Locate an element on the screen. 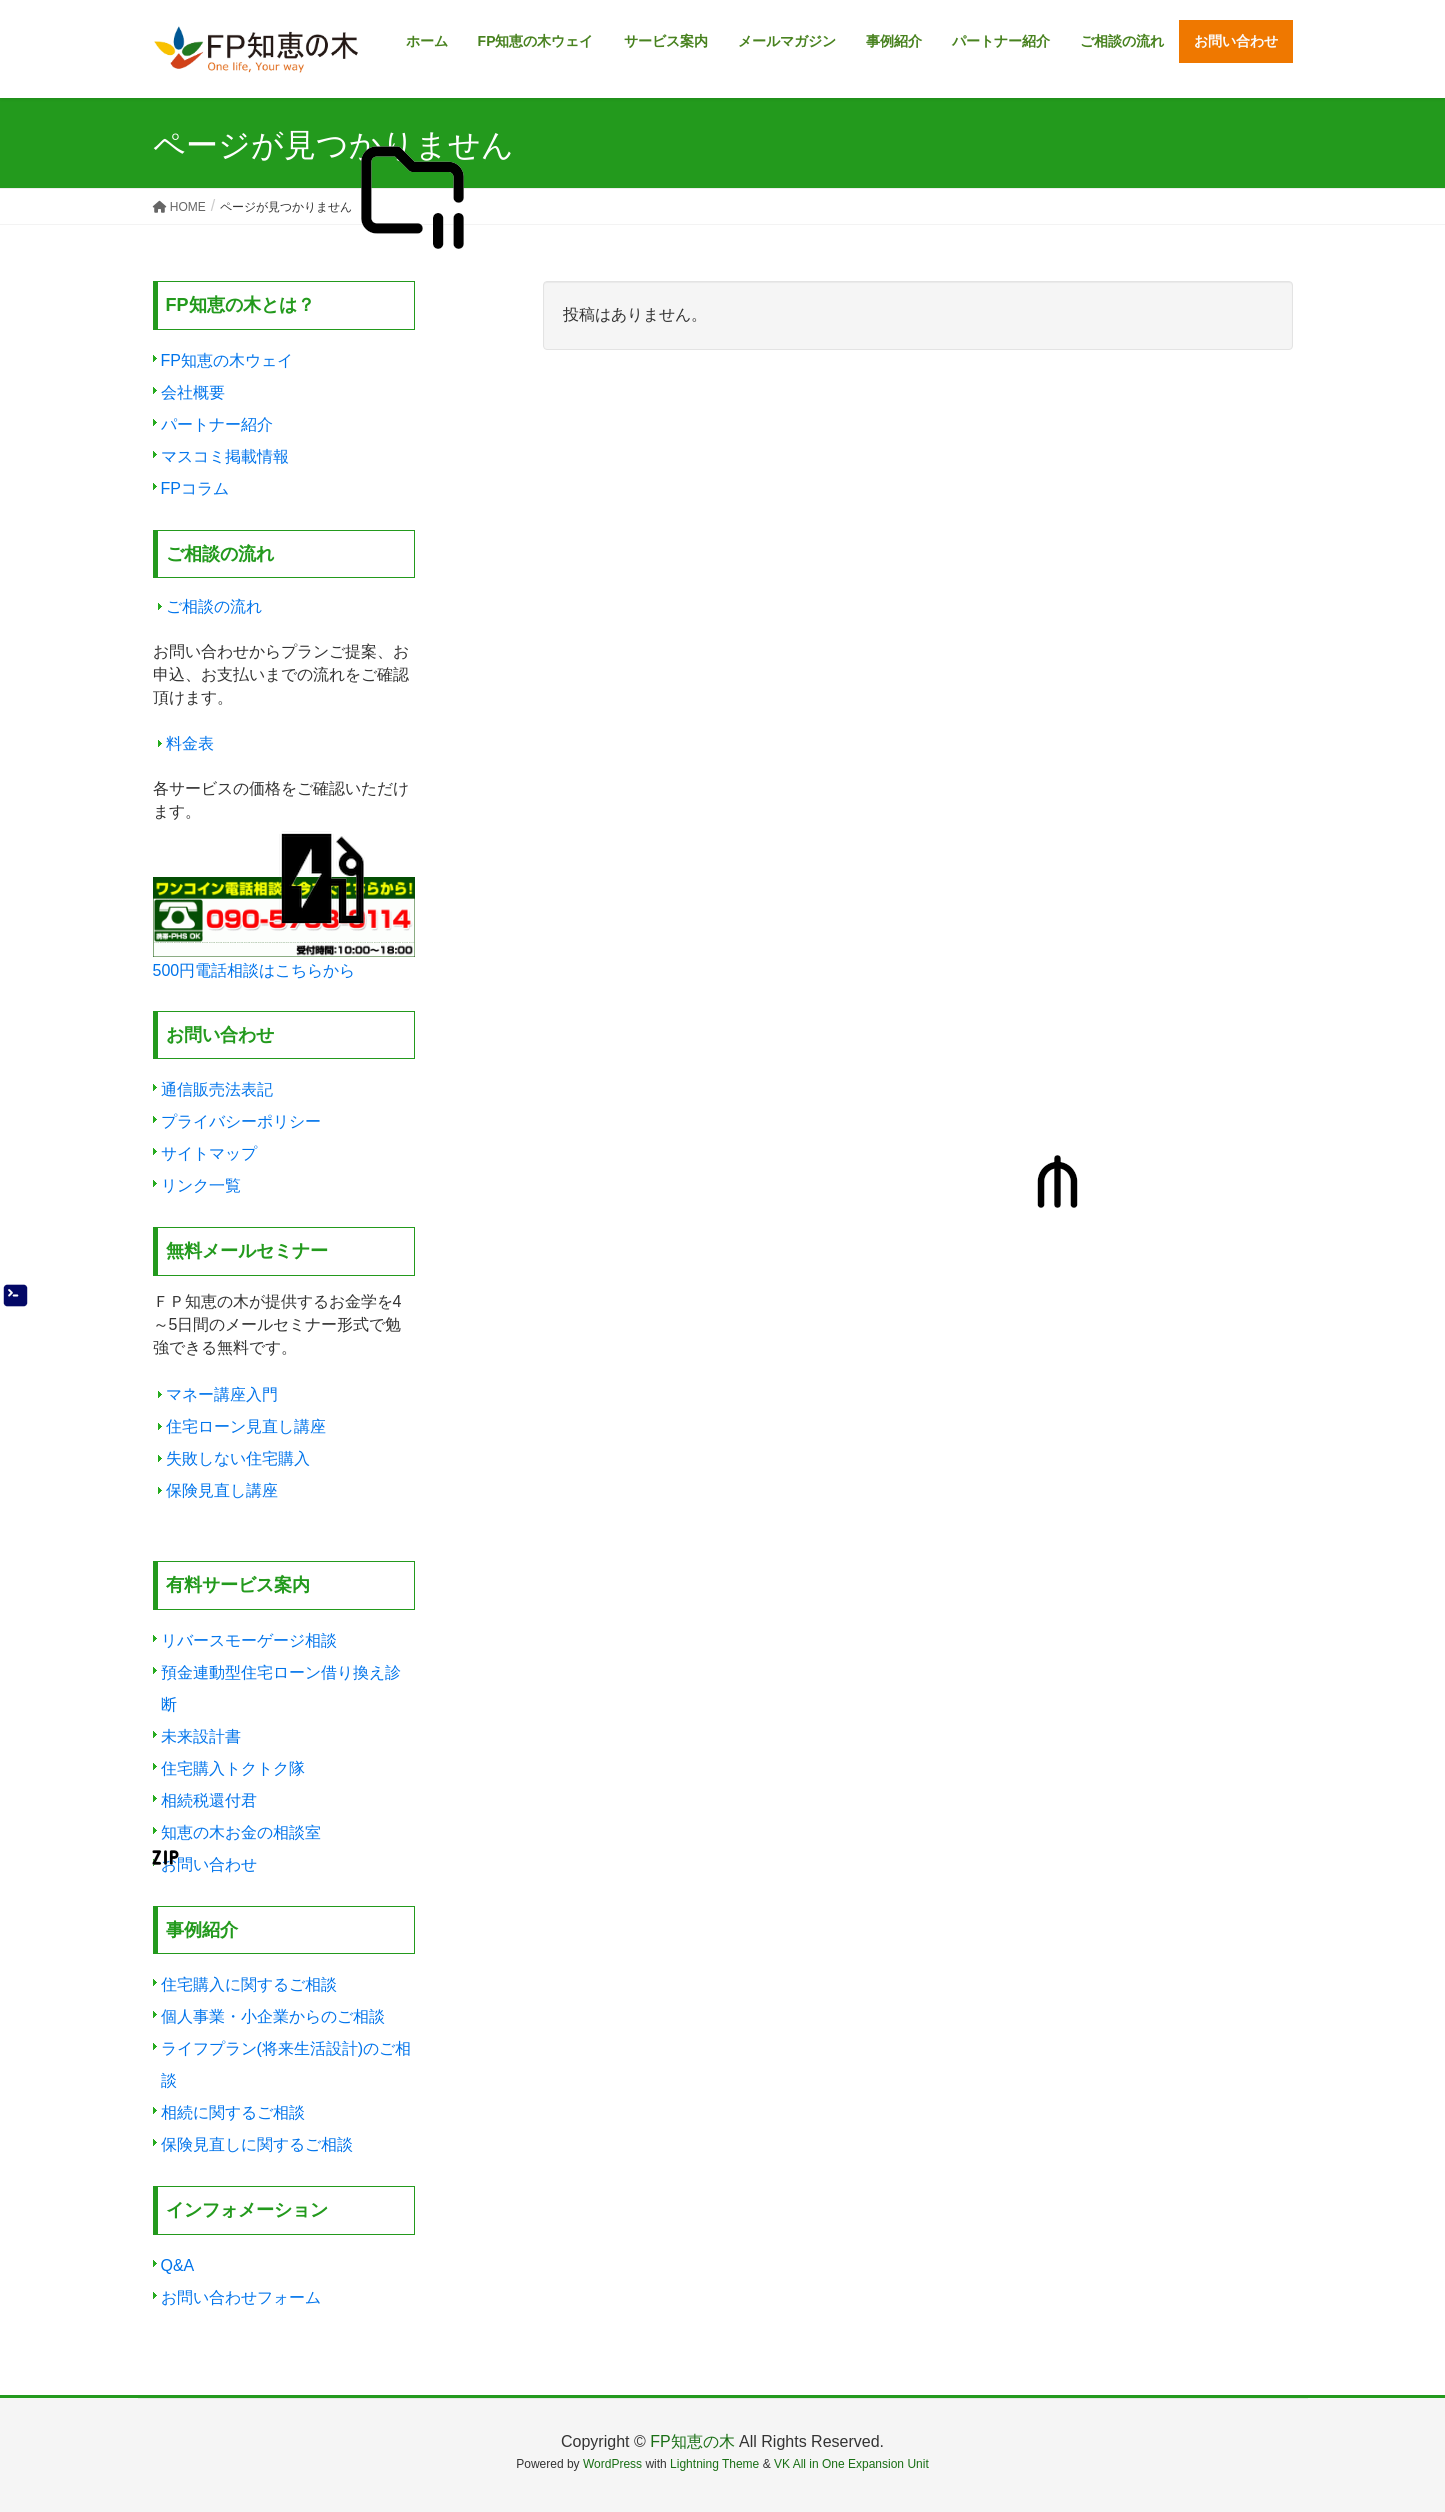 The width and height of the screenshot is (1445, 2512). pause folder sync or backup is located at coordinates (412, 192).